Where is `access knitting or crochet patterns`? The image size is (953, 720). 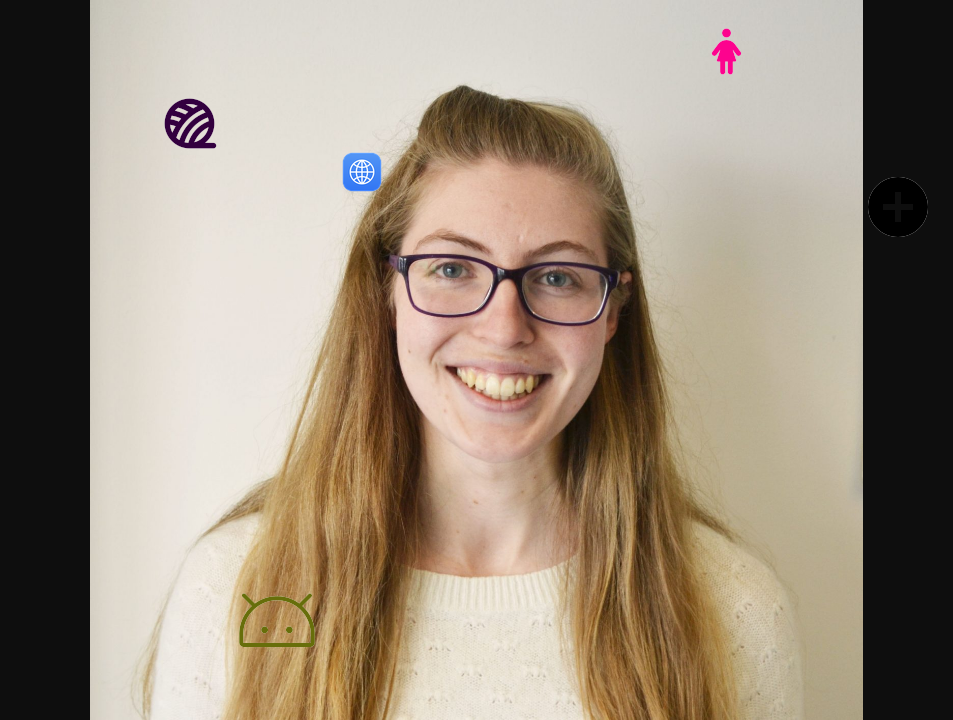
access knitting or crochet patterns is located at coordinates (189, 123).